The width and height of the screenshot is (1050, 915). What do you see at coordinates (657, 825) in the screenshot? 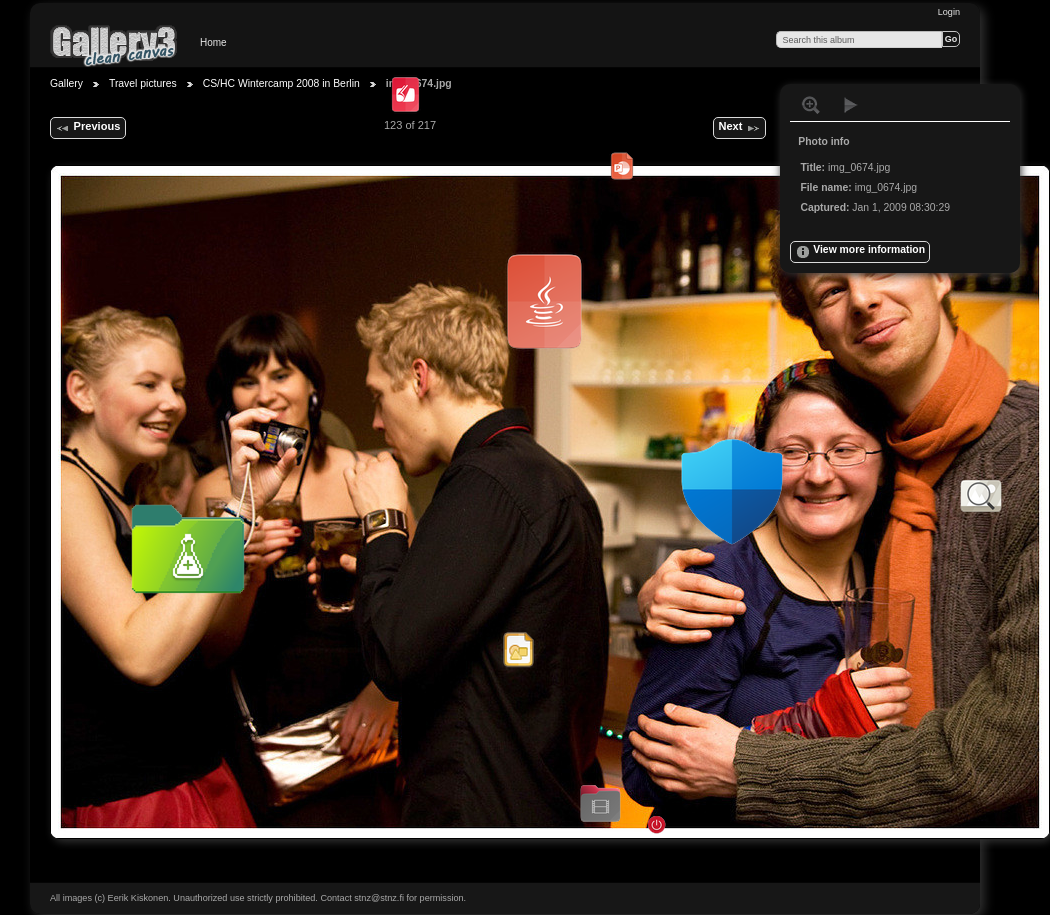
I see `shut down the system` at bounding box center [657, 825].